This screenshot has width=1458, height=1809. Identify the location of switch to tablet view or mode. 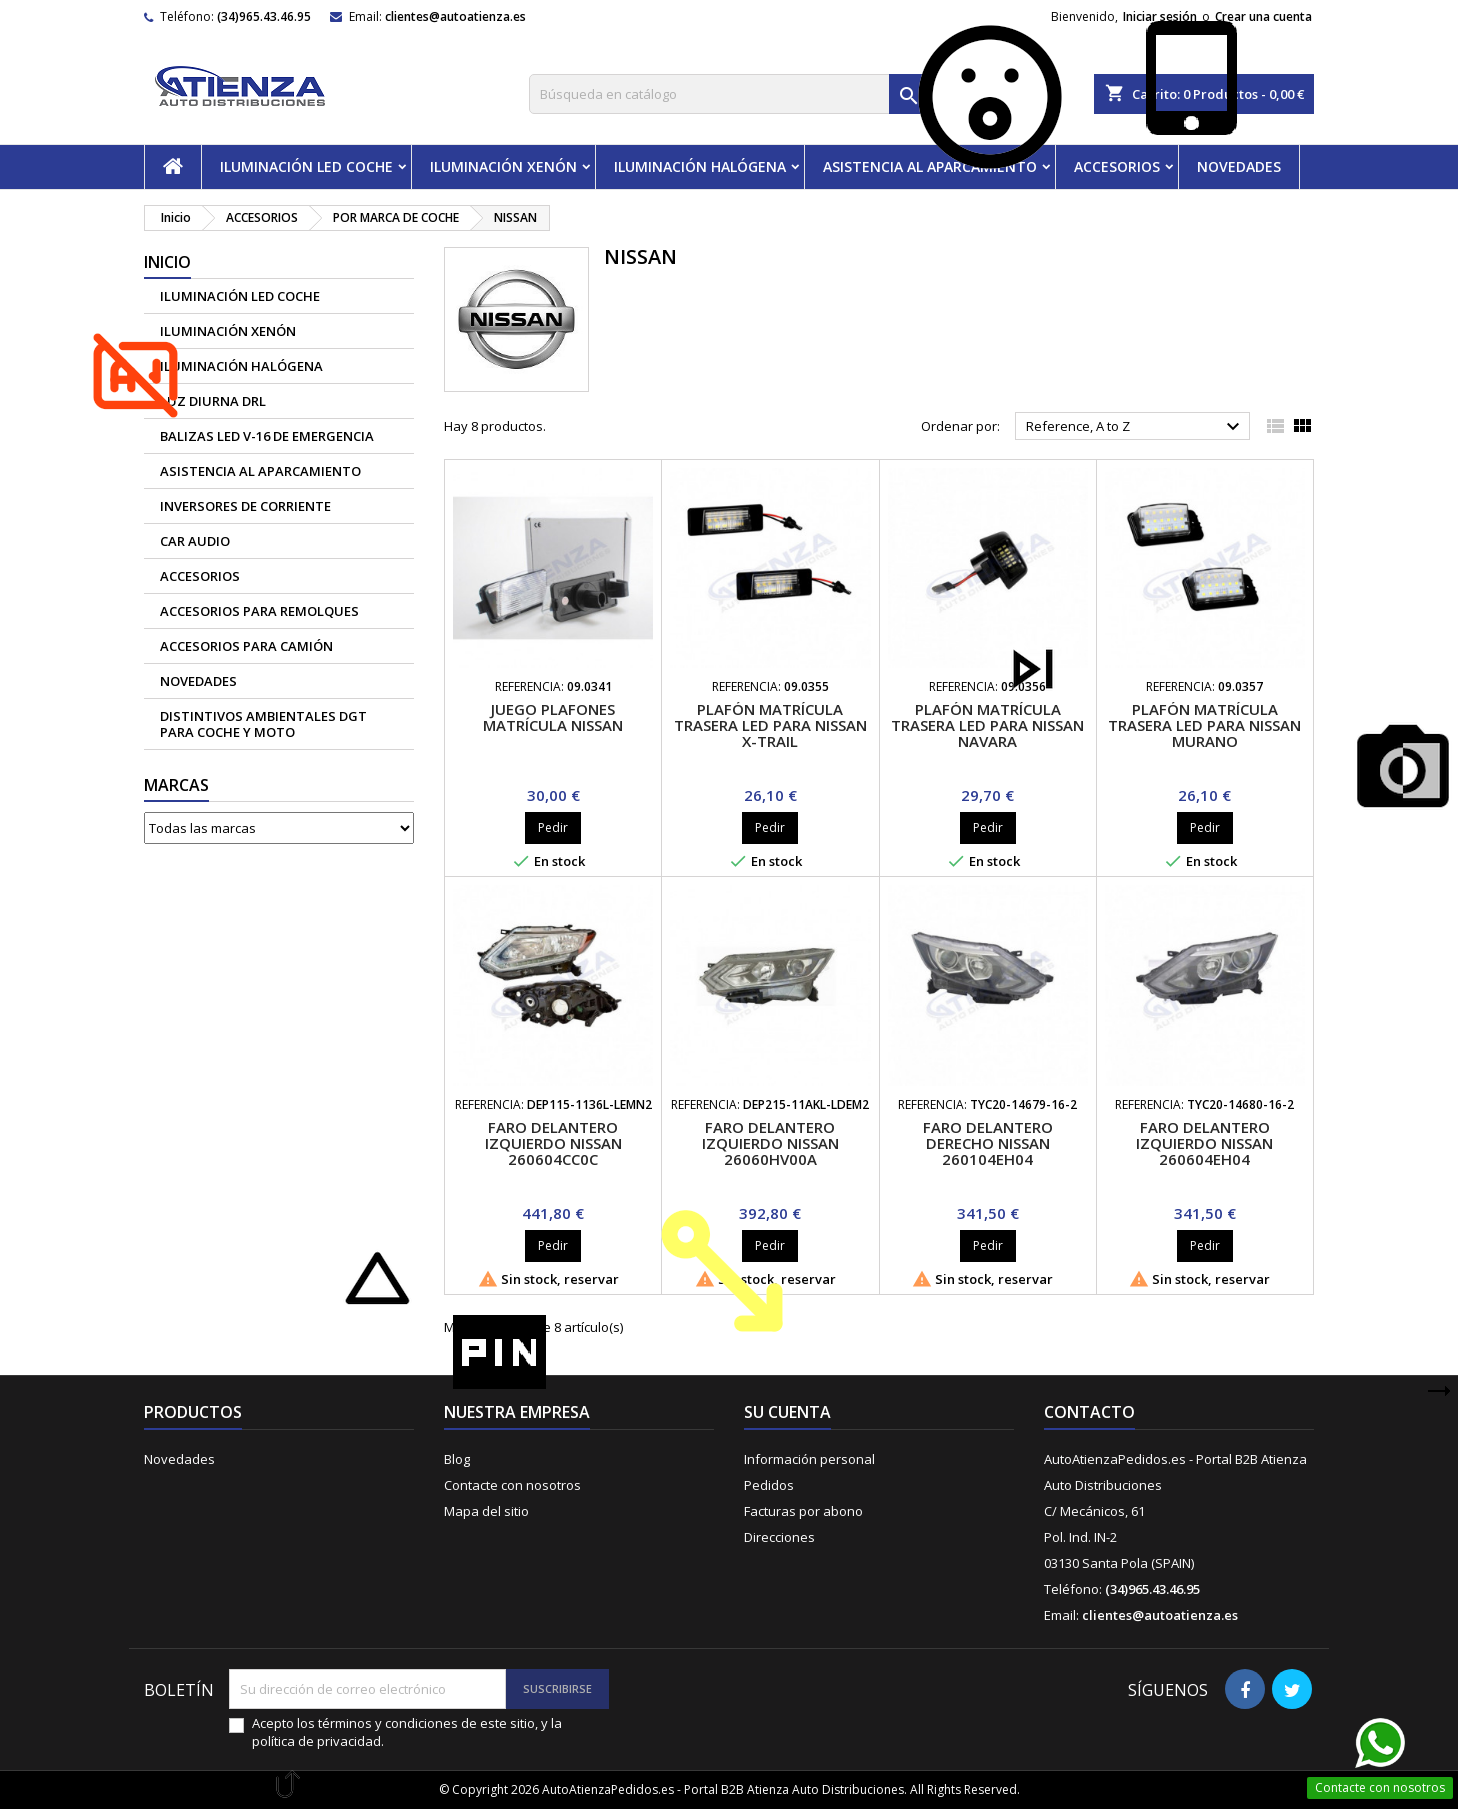
(1194, 78).